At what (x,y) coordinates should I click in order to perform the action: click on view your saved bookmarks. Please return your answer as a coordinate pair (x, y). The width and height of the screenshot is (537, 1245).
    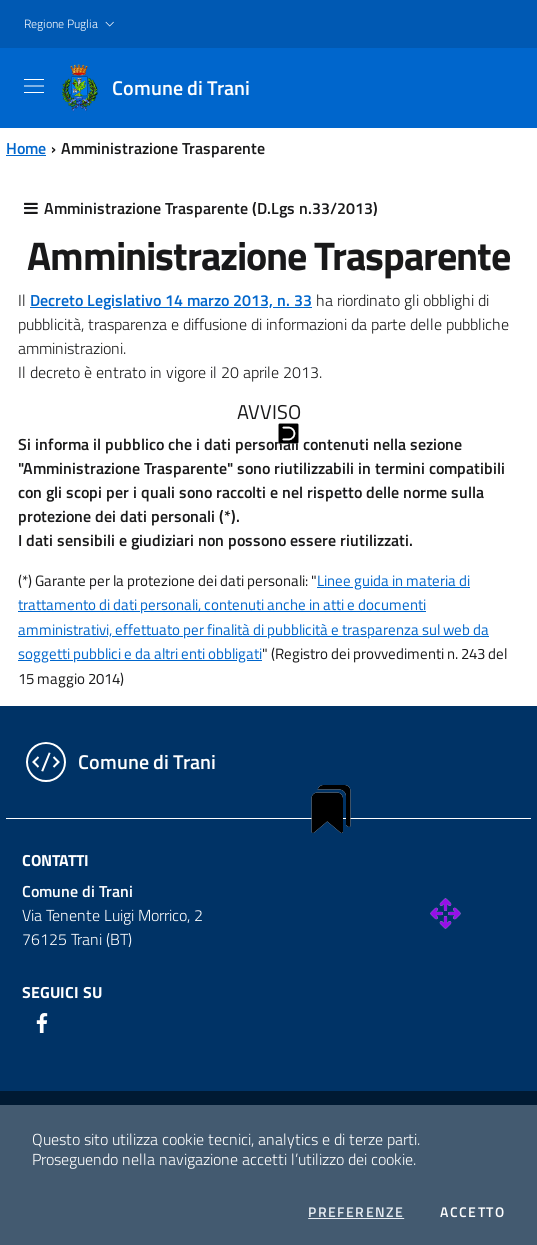
    Looking at the image, I should click on (331, 809).